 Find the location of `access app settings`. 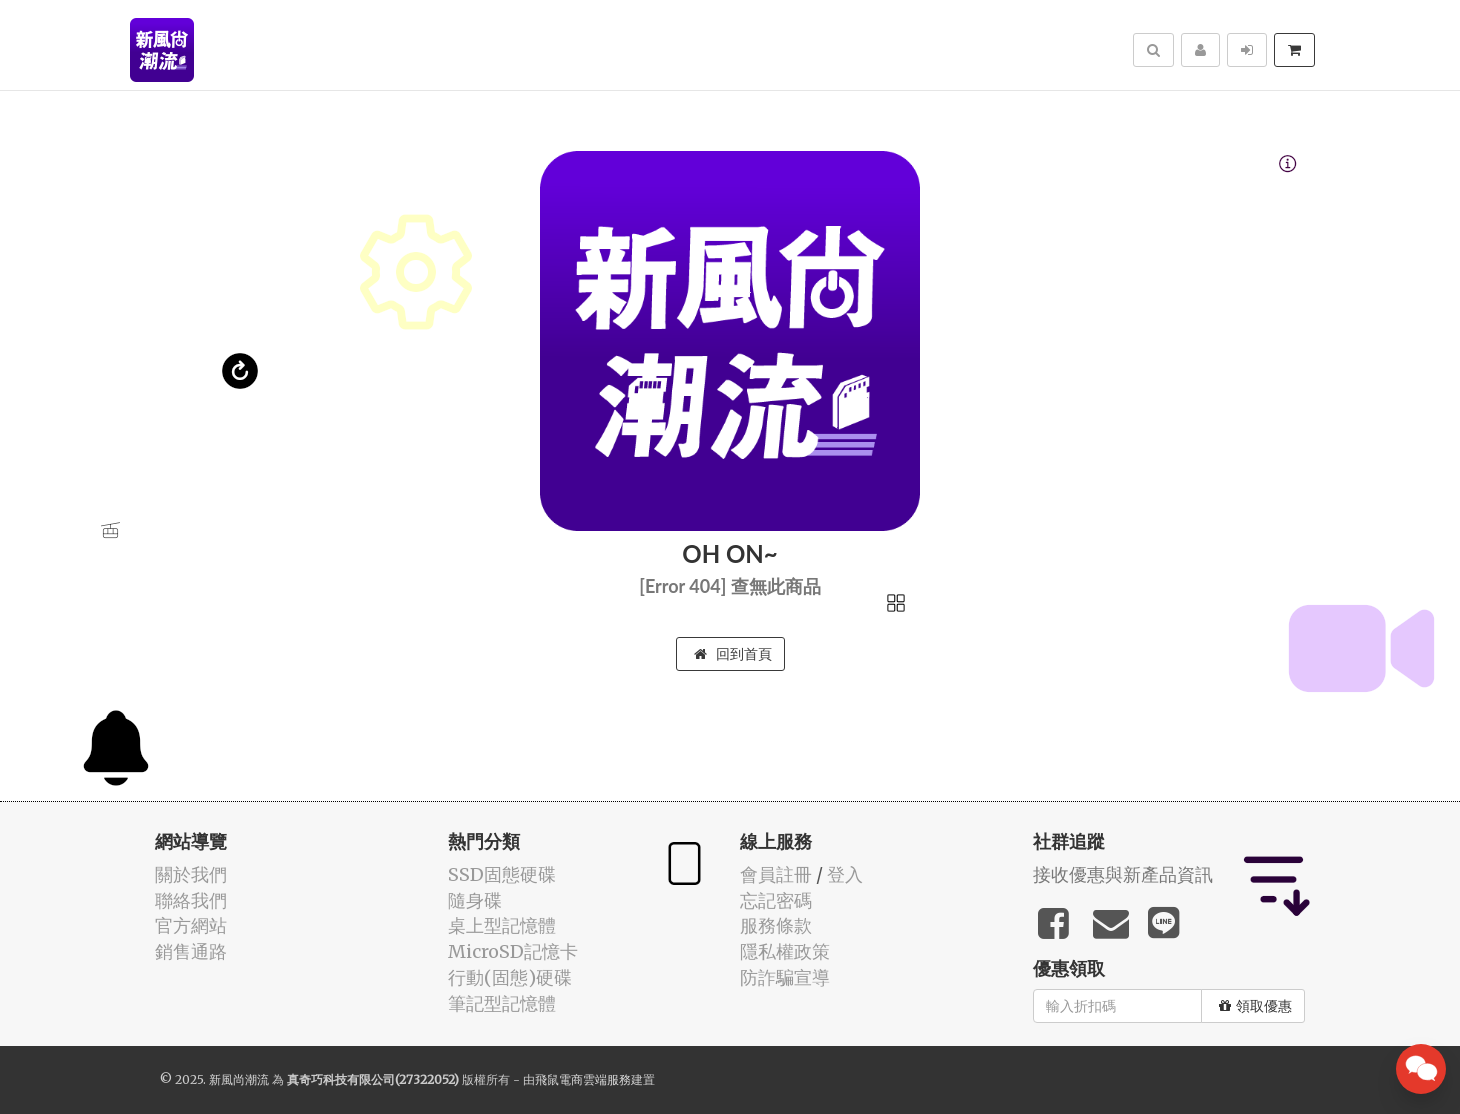

access app settings is located at coordinates (416, 272).